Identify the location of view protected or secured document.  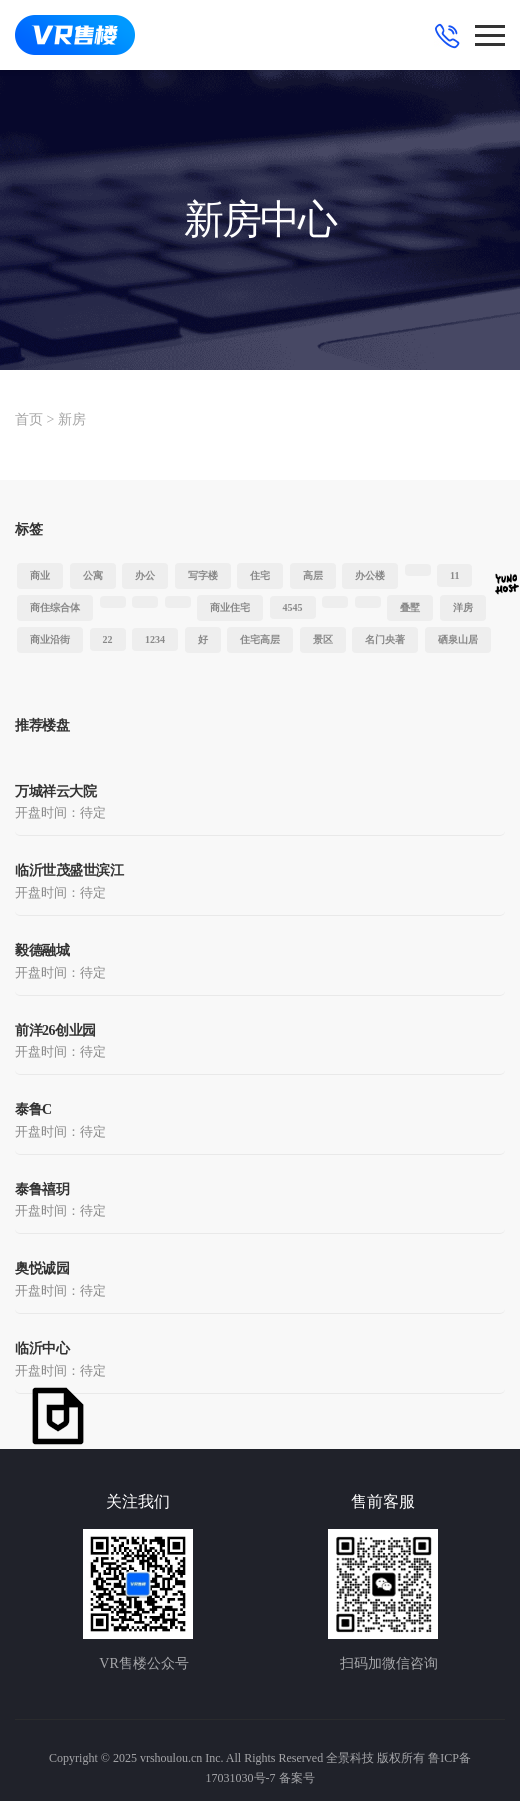
(58, 1416).